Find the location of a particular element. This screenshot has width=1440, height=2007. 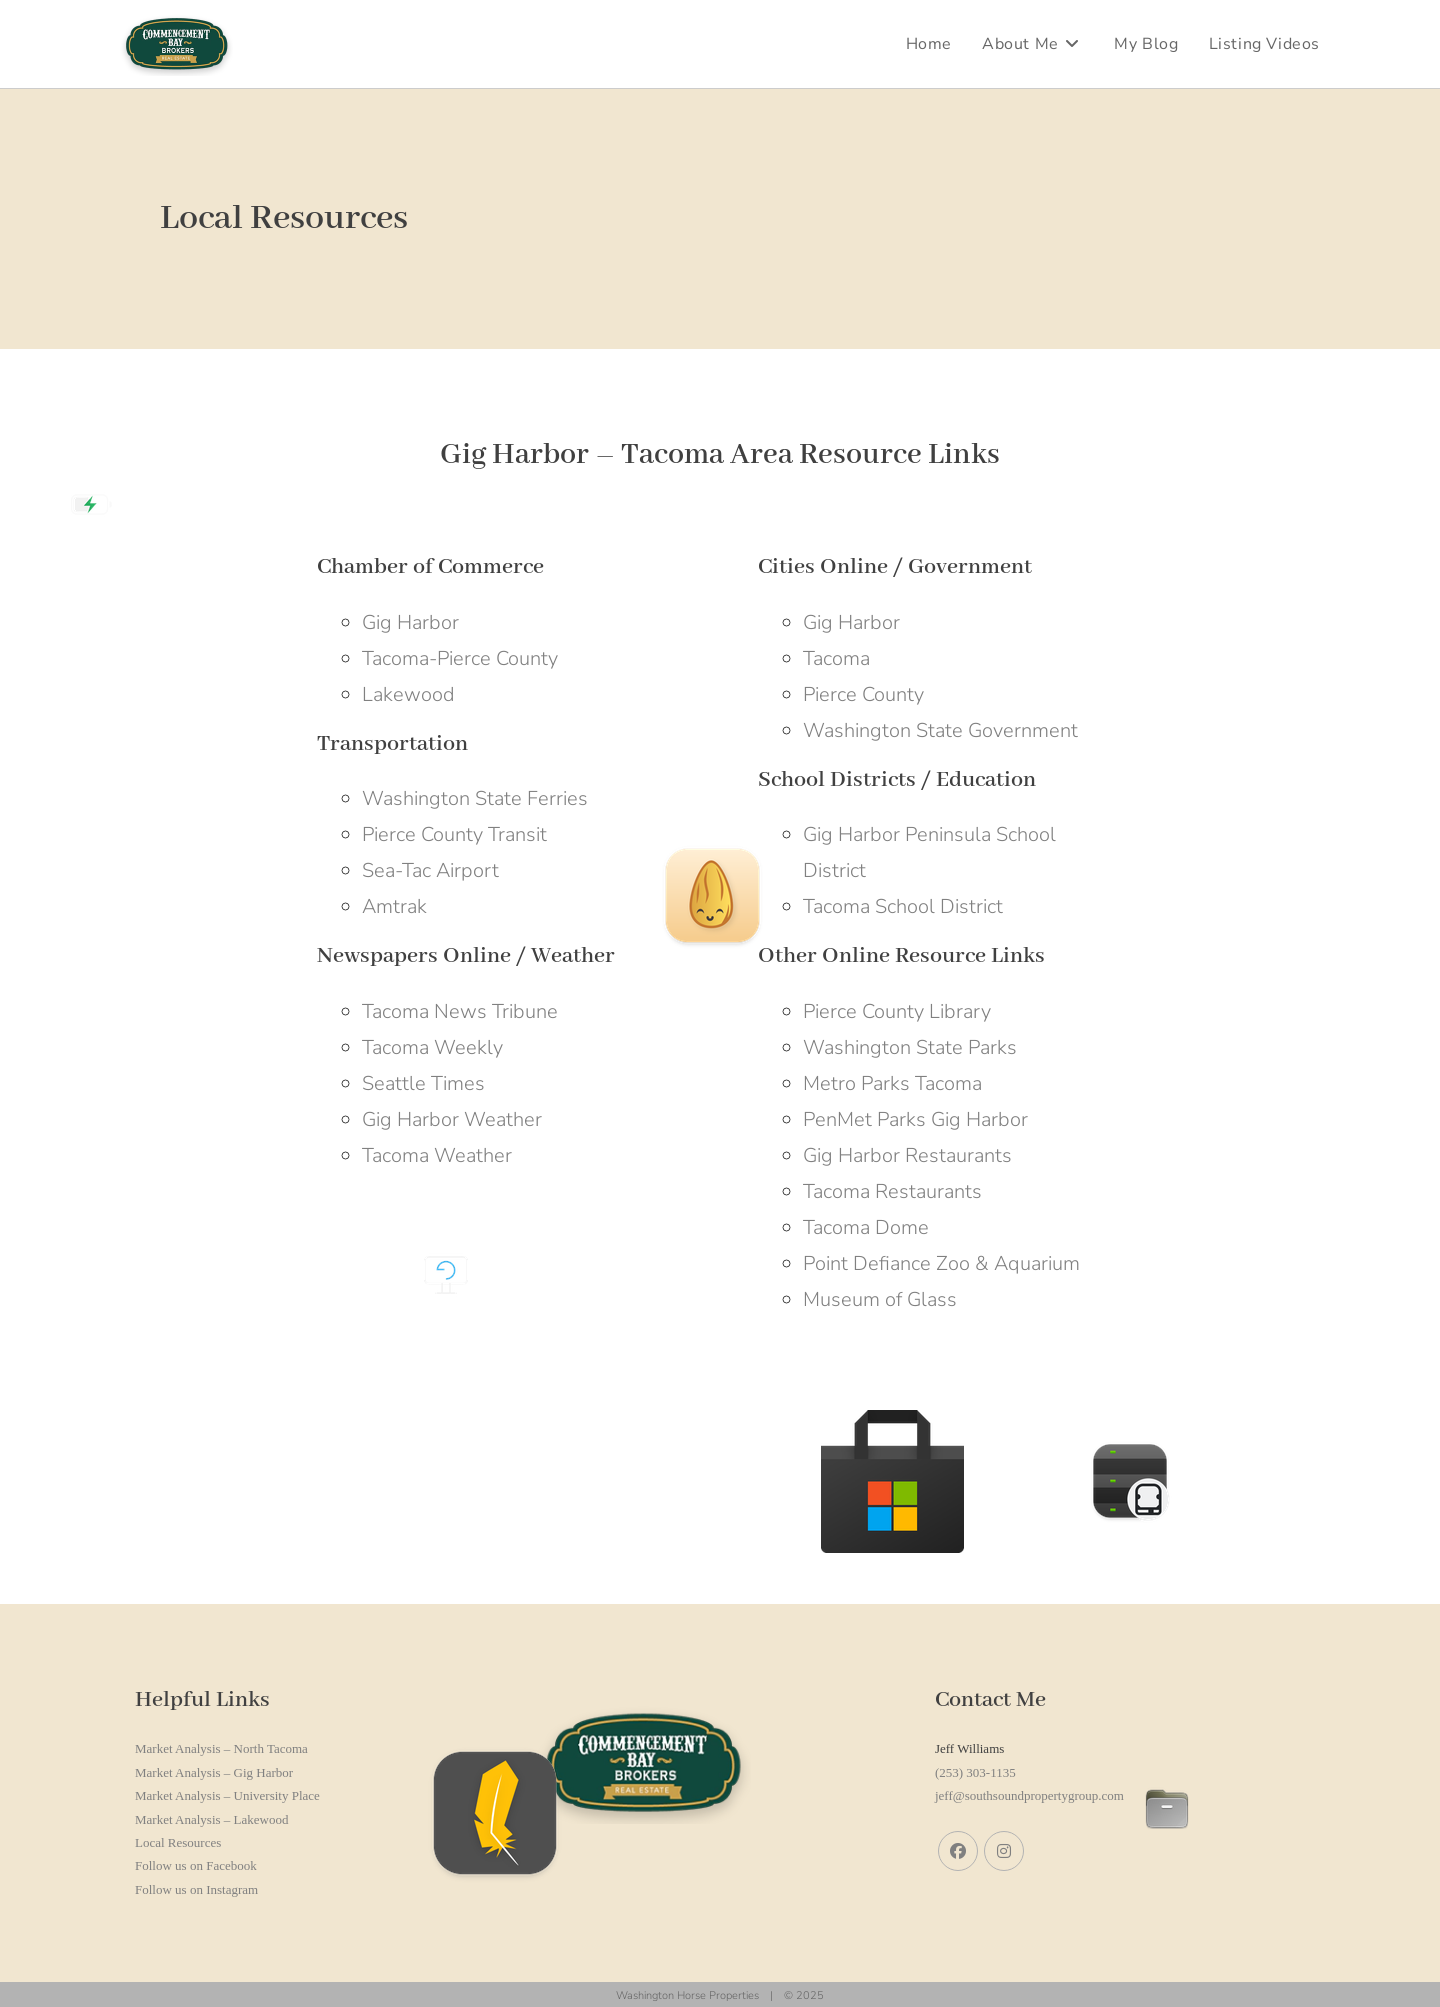

configure iscsi storage server settings is located at coordinates (1130, 1481).